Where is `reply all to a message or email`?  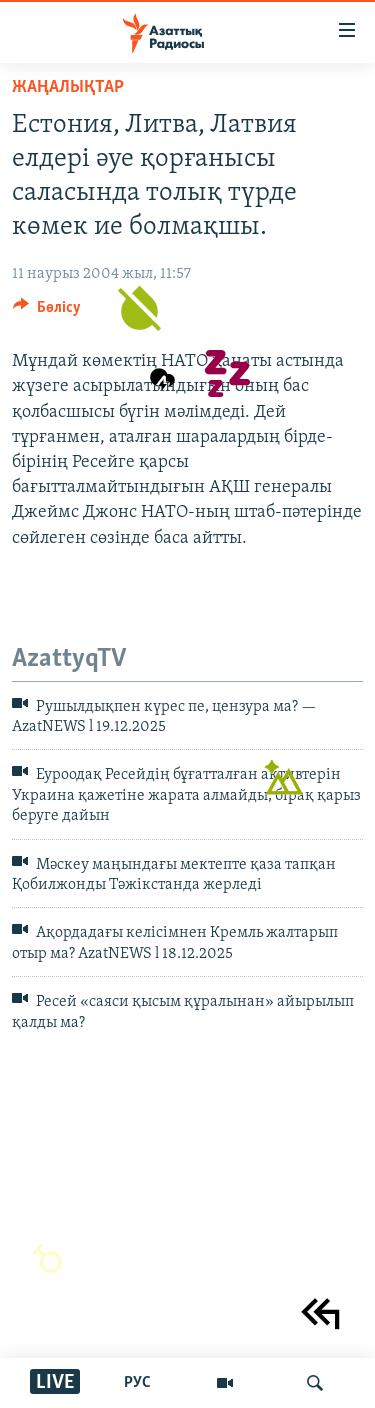 reply all to a message or email is located at coordinates (322, 1314).